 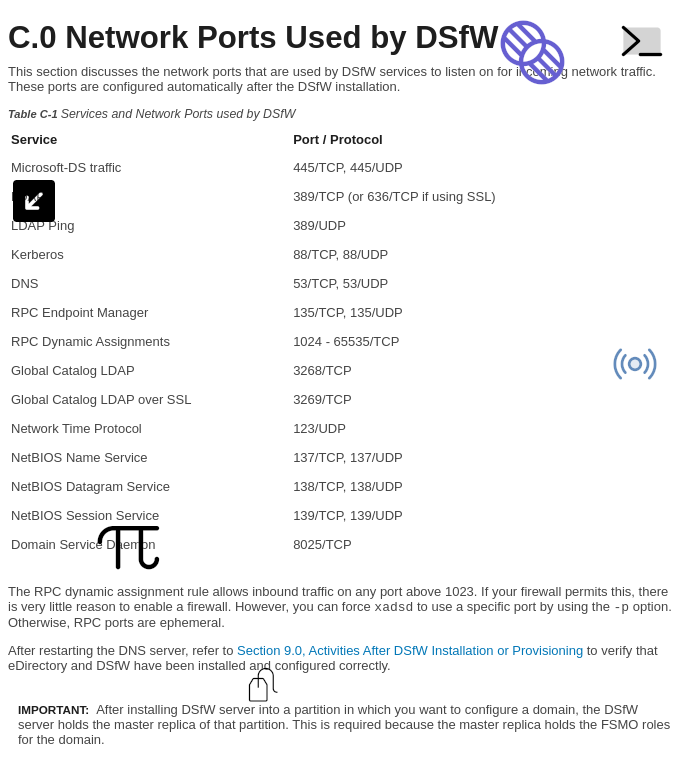 What do you see at coordinates (532, 52) in the screenshot?
I see `exclude overlapping elements from selection` at bounding box center [532, 52].